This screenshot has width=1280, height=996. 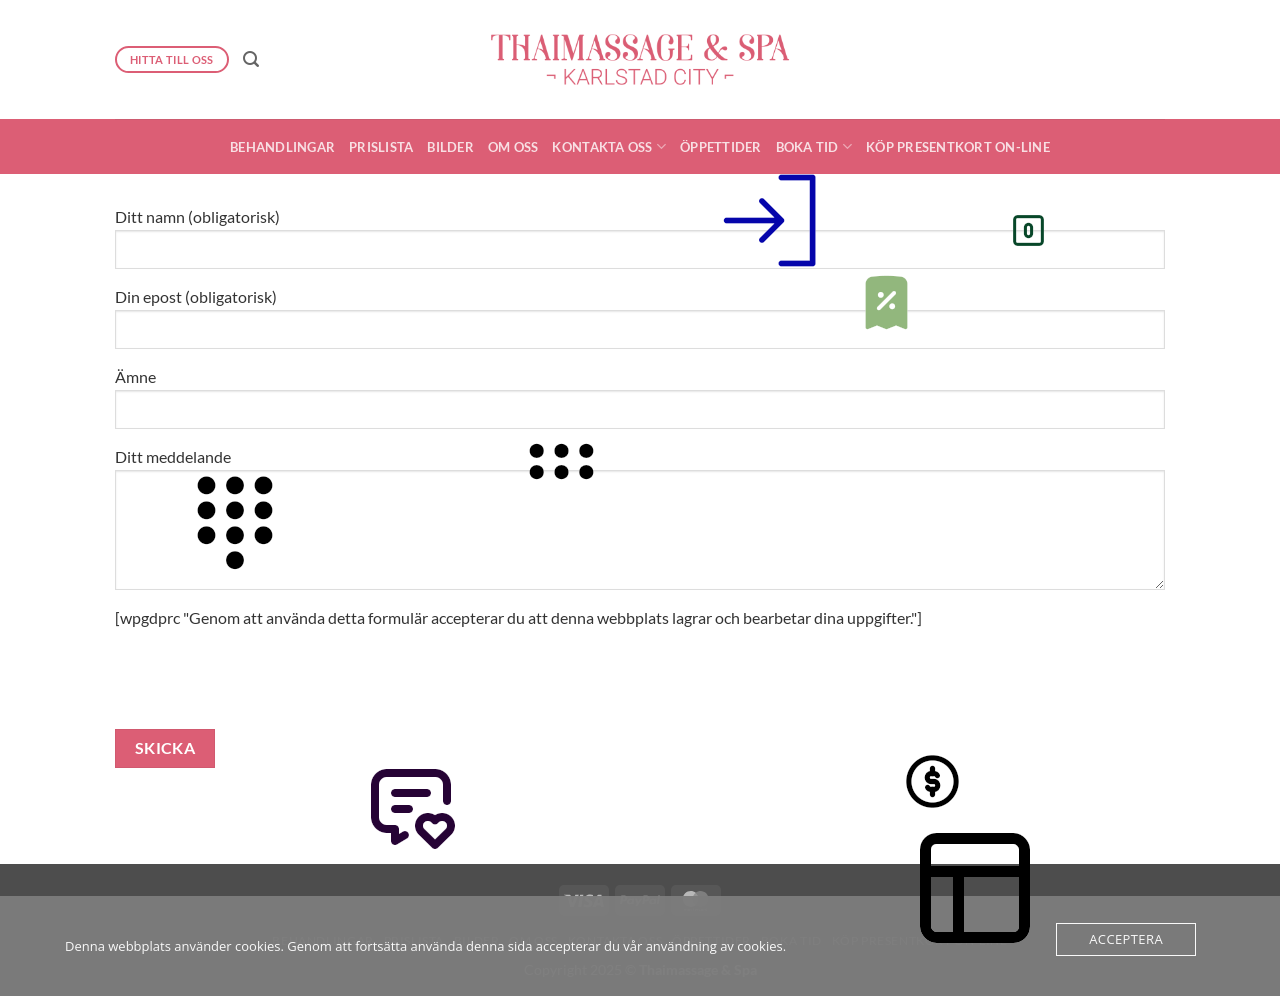 What do you see at coordinates (561, 461) in the screenshot?
I see `drag to reorder or rearrange items` at bounding box center [561, 461].